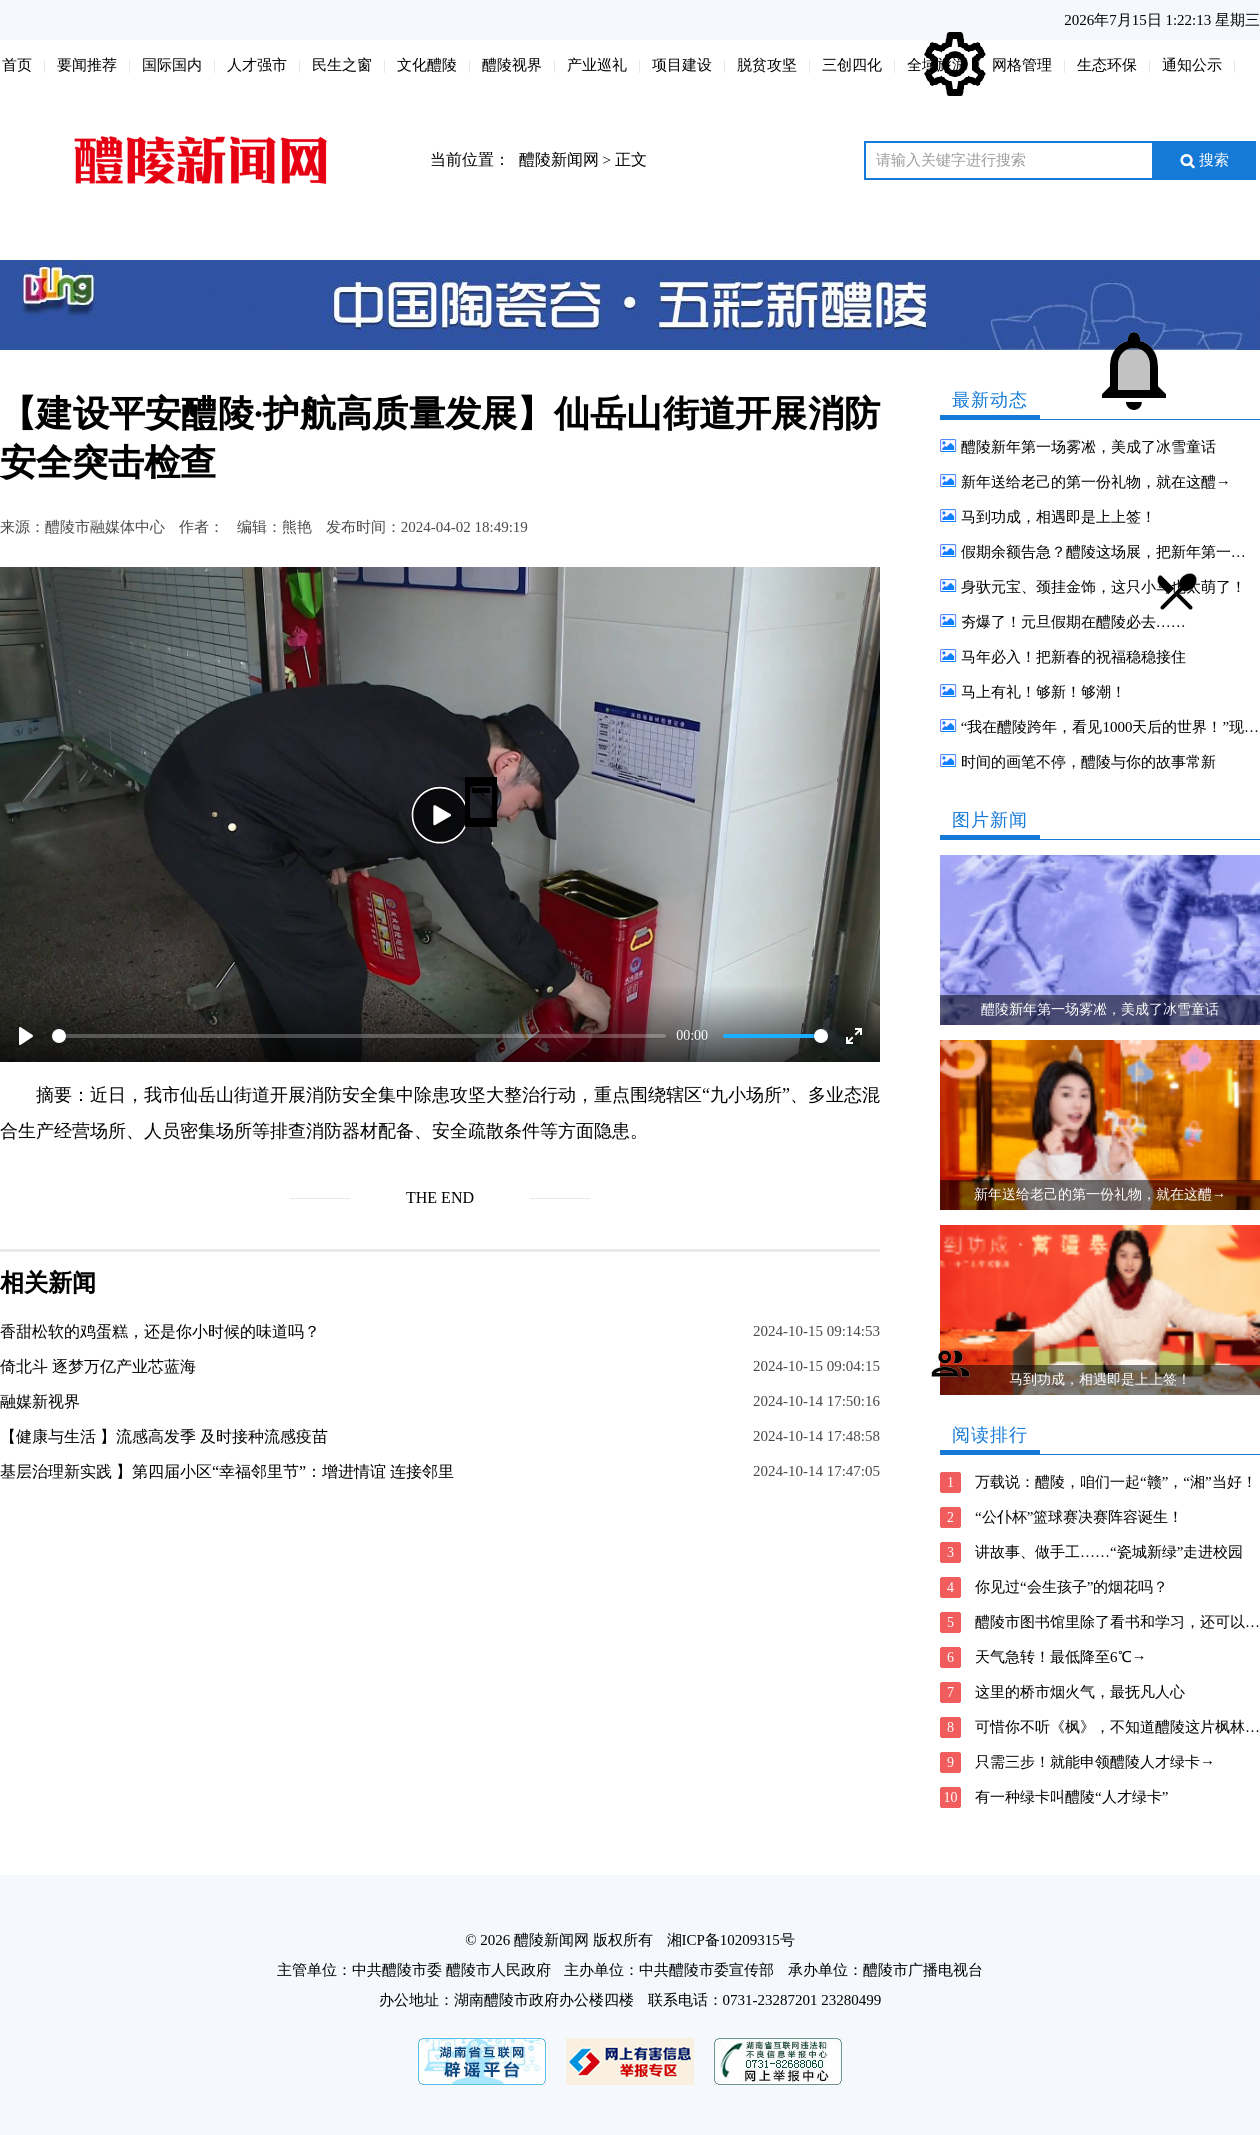  What do you see at coordinates (950, 1363) in the screenshot?
I see `view contacts or people list` at bounding box center [950, 1363].